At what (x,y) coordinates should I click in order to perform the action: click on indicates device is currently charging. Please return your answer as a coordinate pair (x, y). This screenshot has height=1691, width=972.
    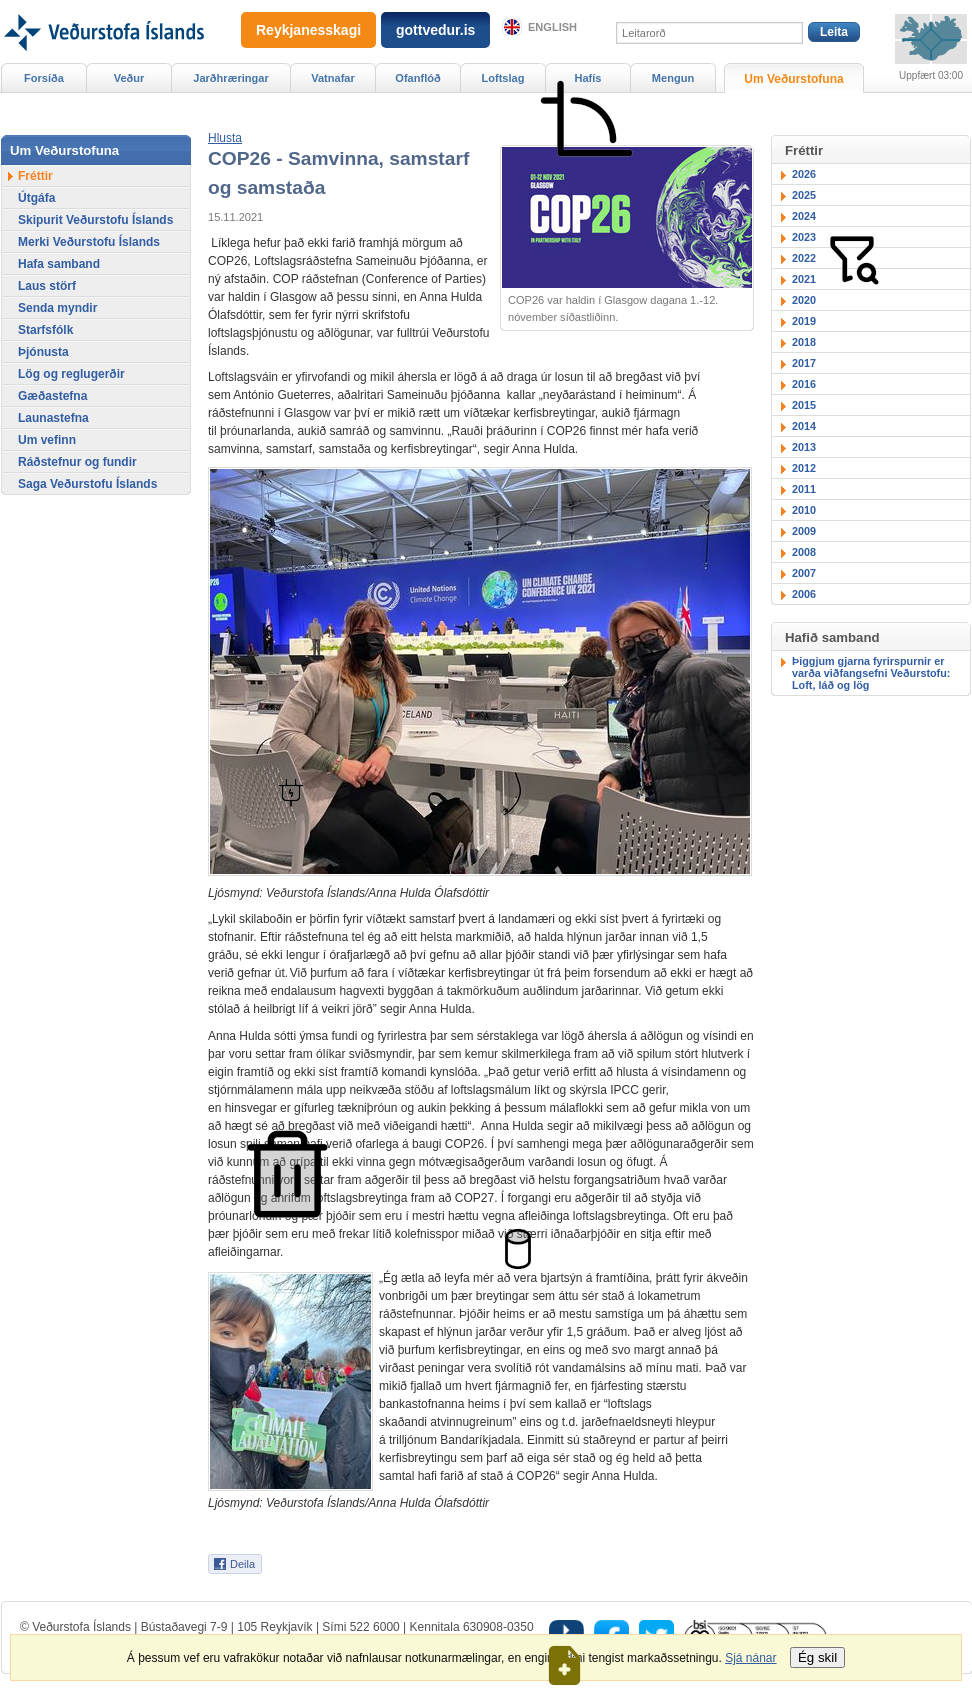
    Looking at the image, I should click on (291, 793).